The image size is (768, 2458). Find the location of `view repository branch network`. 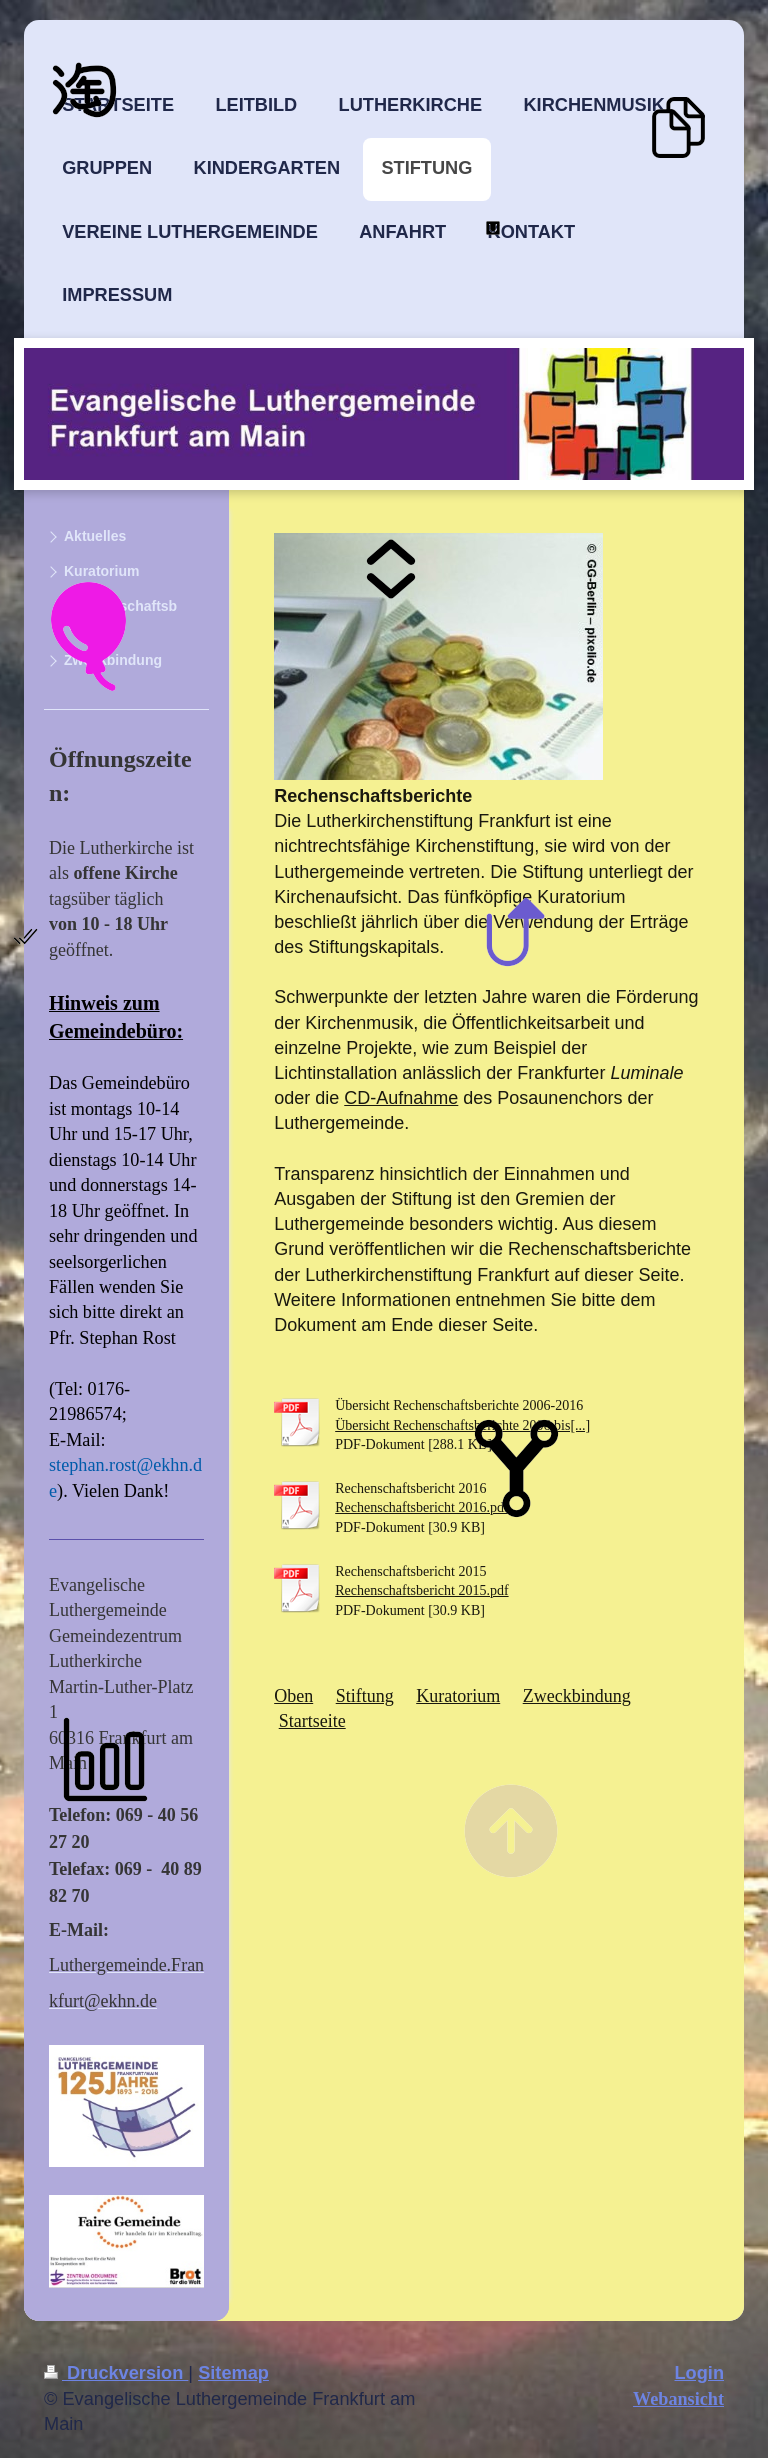

view repository branch network is located at coordinates (516, 1468).